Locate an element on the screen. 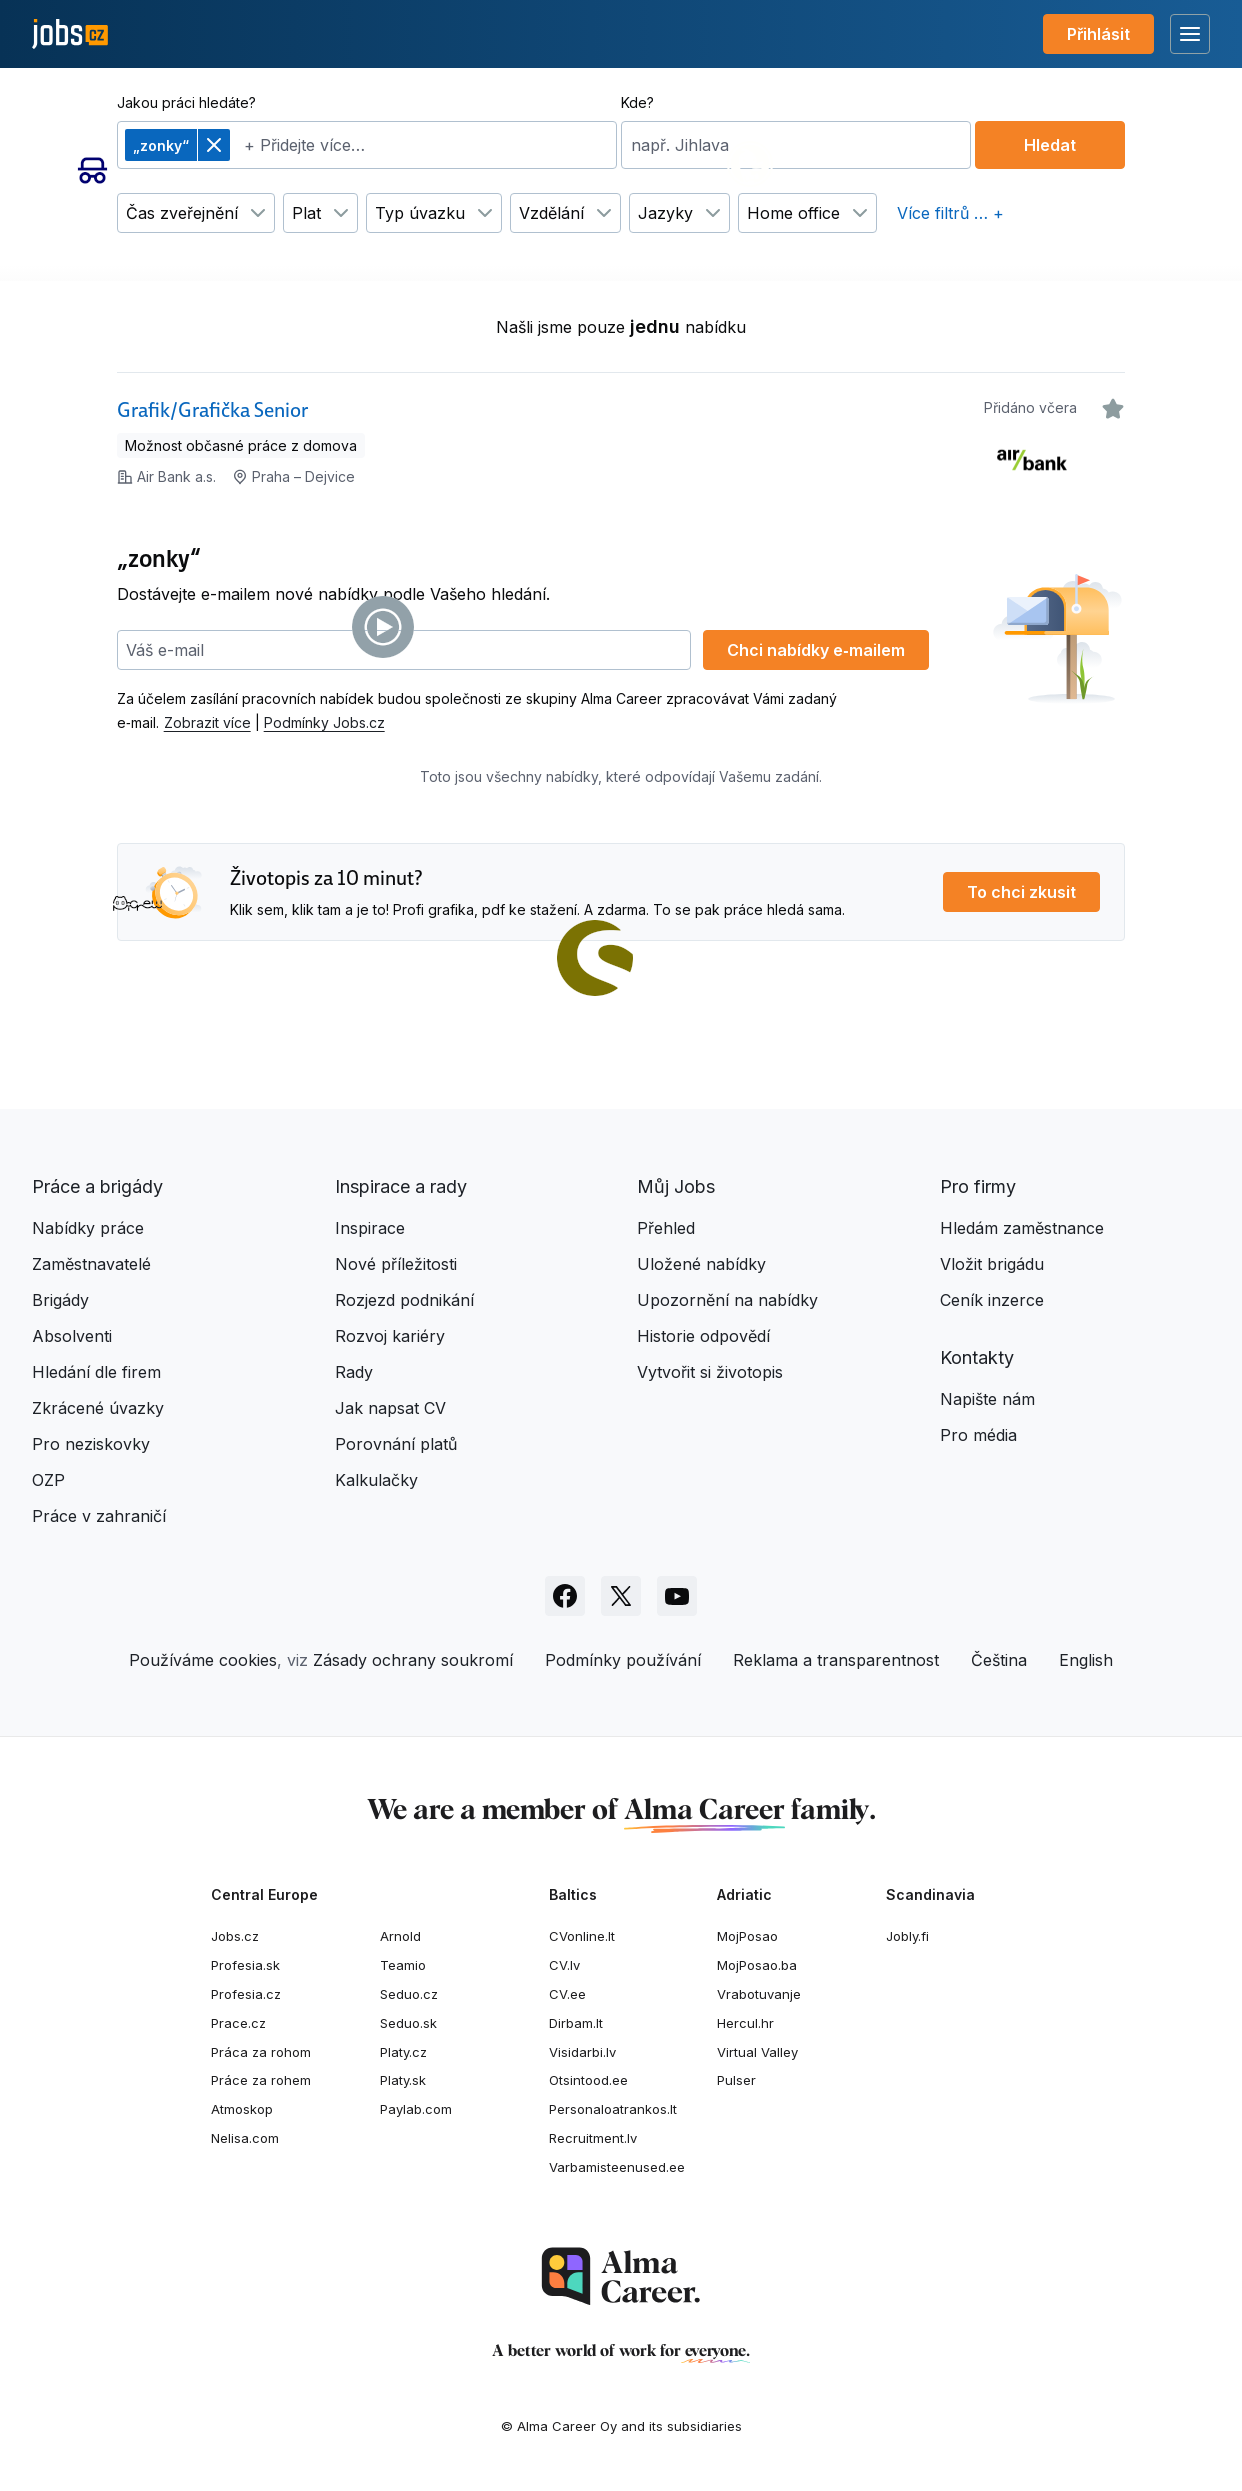 The image size is (1242, 2491). Shopware e-commerce platform logo is located at coordinates (595, 958).